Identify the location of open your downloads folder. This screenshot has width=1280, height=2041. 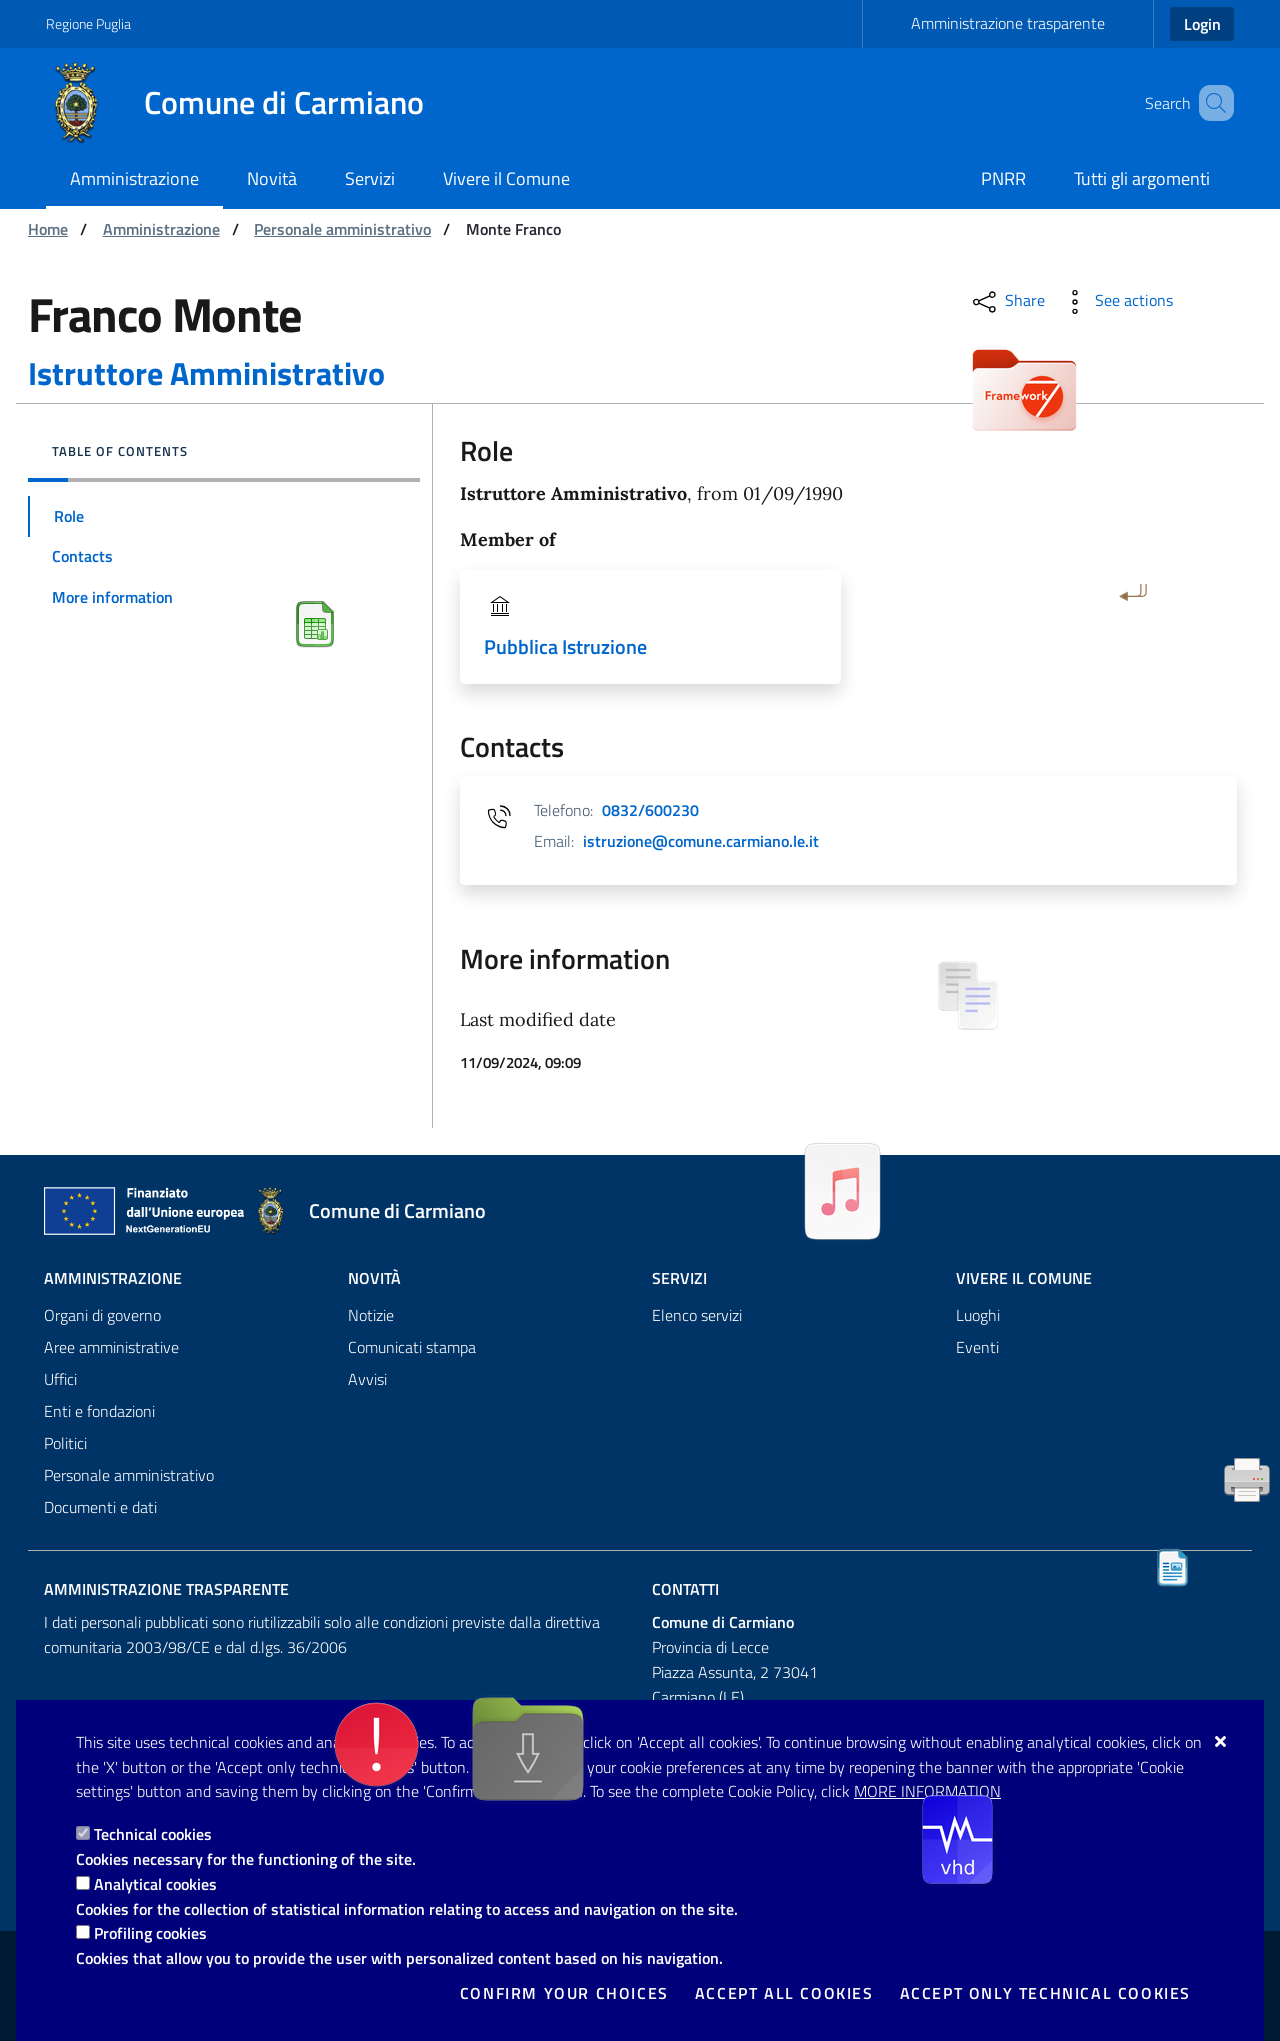
(528, 1749).